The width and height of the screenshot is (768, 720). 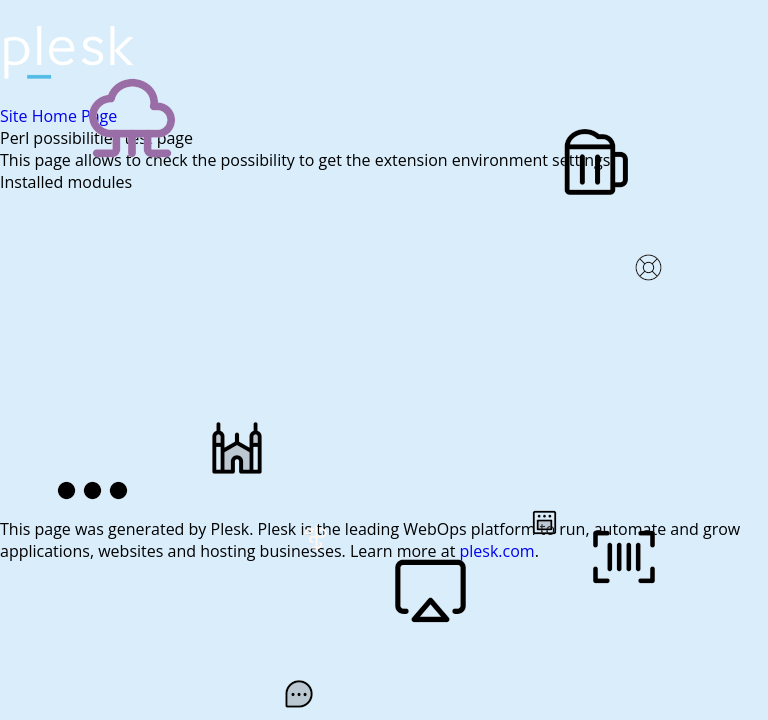 What do you see at coordinates (237, 449) in the screenshot?
I see `locate nearby synagogues on a map` at bounding box center [237, 449].